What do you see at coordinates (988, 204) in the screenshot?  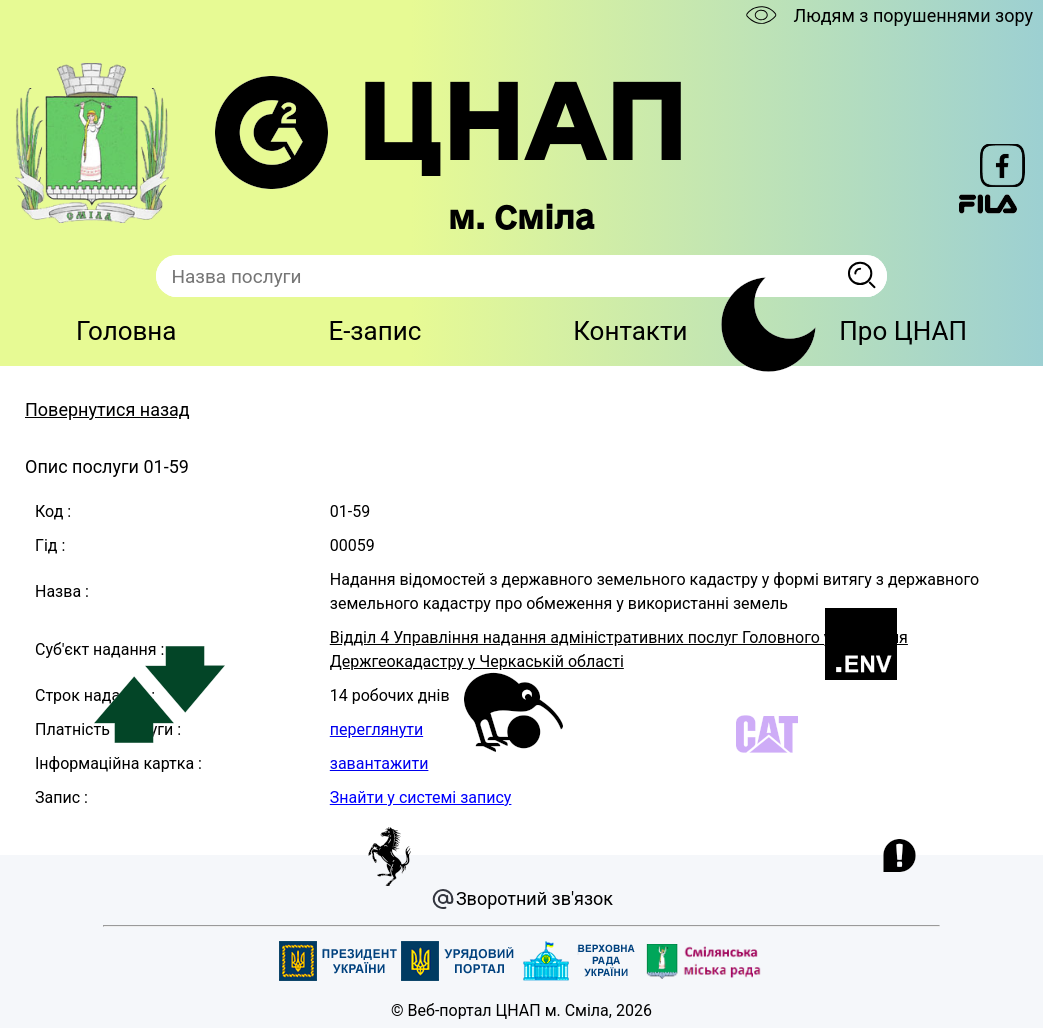 I see `Fila brand logo` at bounding box center [988, 204].